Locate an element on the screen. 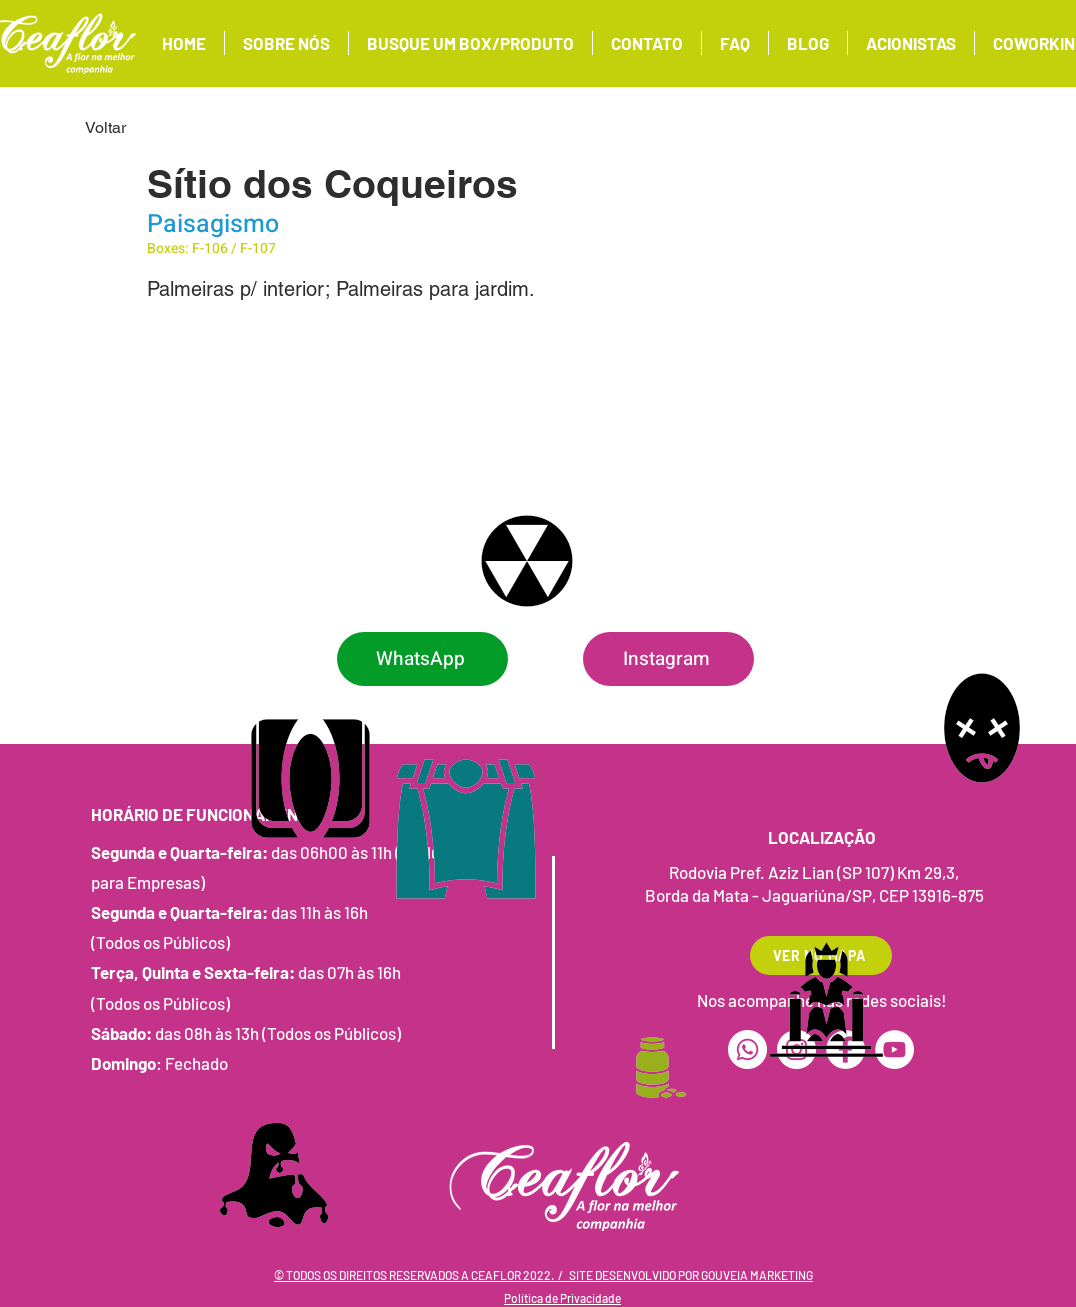 Image resolution: width=1076 pixels, height=1307 pixels. decorative design element or placeholder graphic is located at coordinates (310, 778).